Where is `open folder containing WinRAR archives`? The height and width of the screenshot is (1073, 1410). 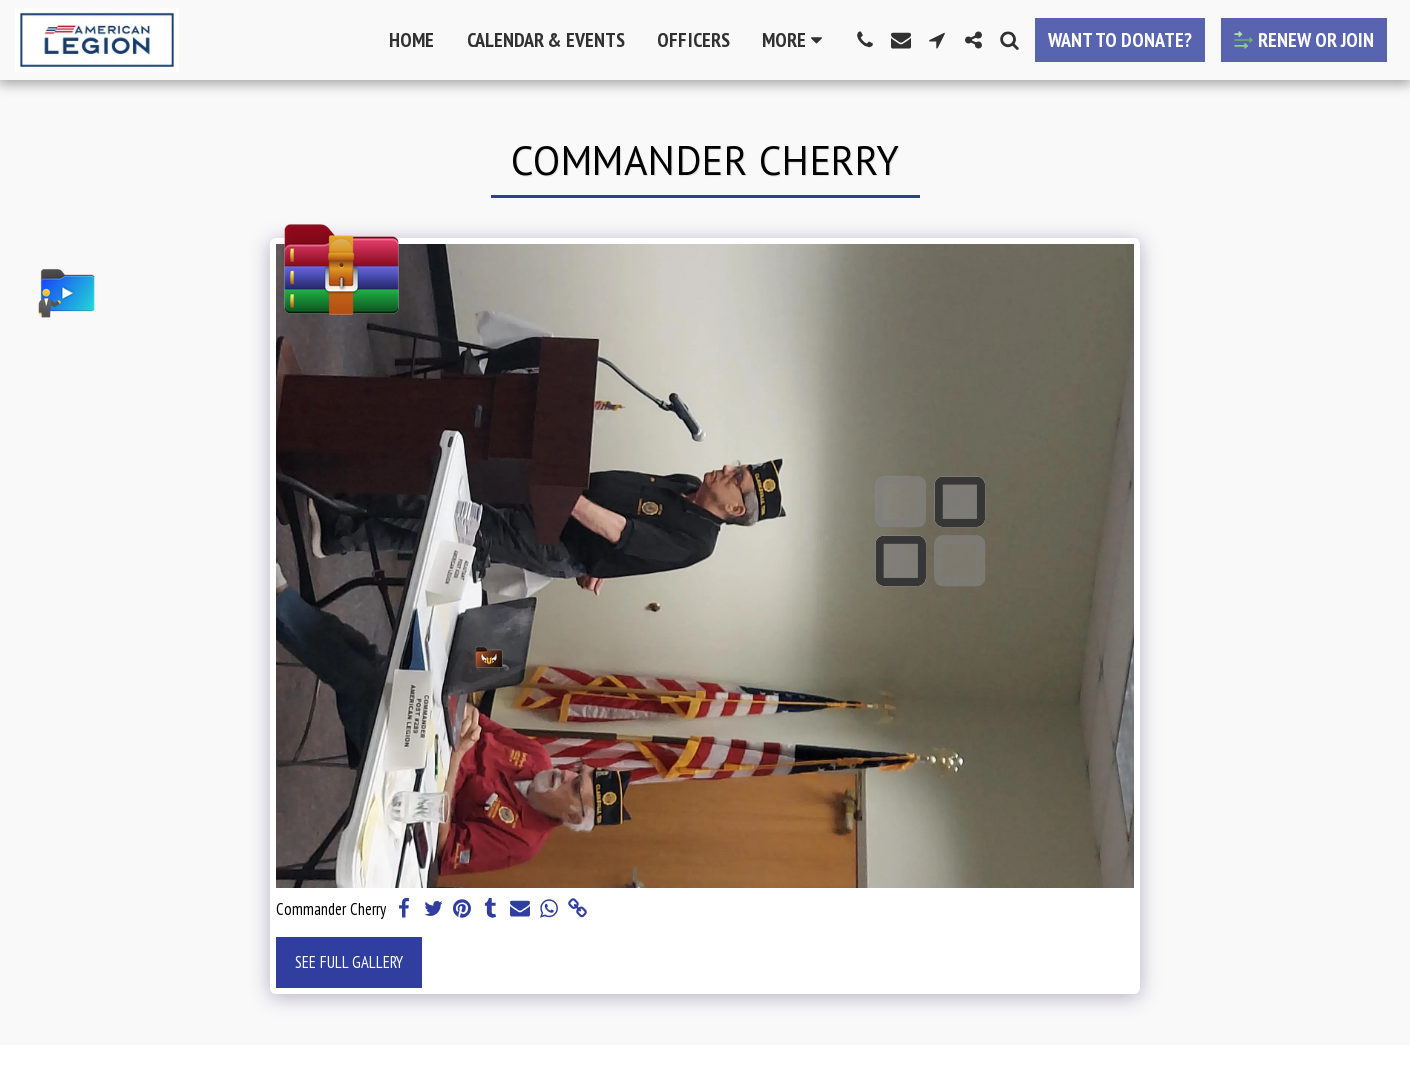
open folder containing WinRAR archives is located at coordinates (341, 272).